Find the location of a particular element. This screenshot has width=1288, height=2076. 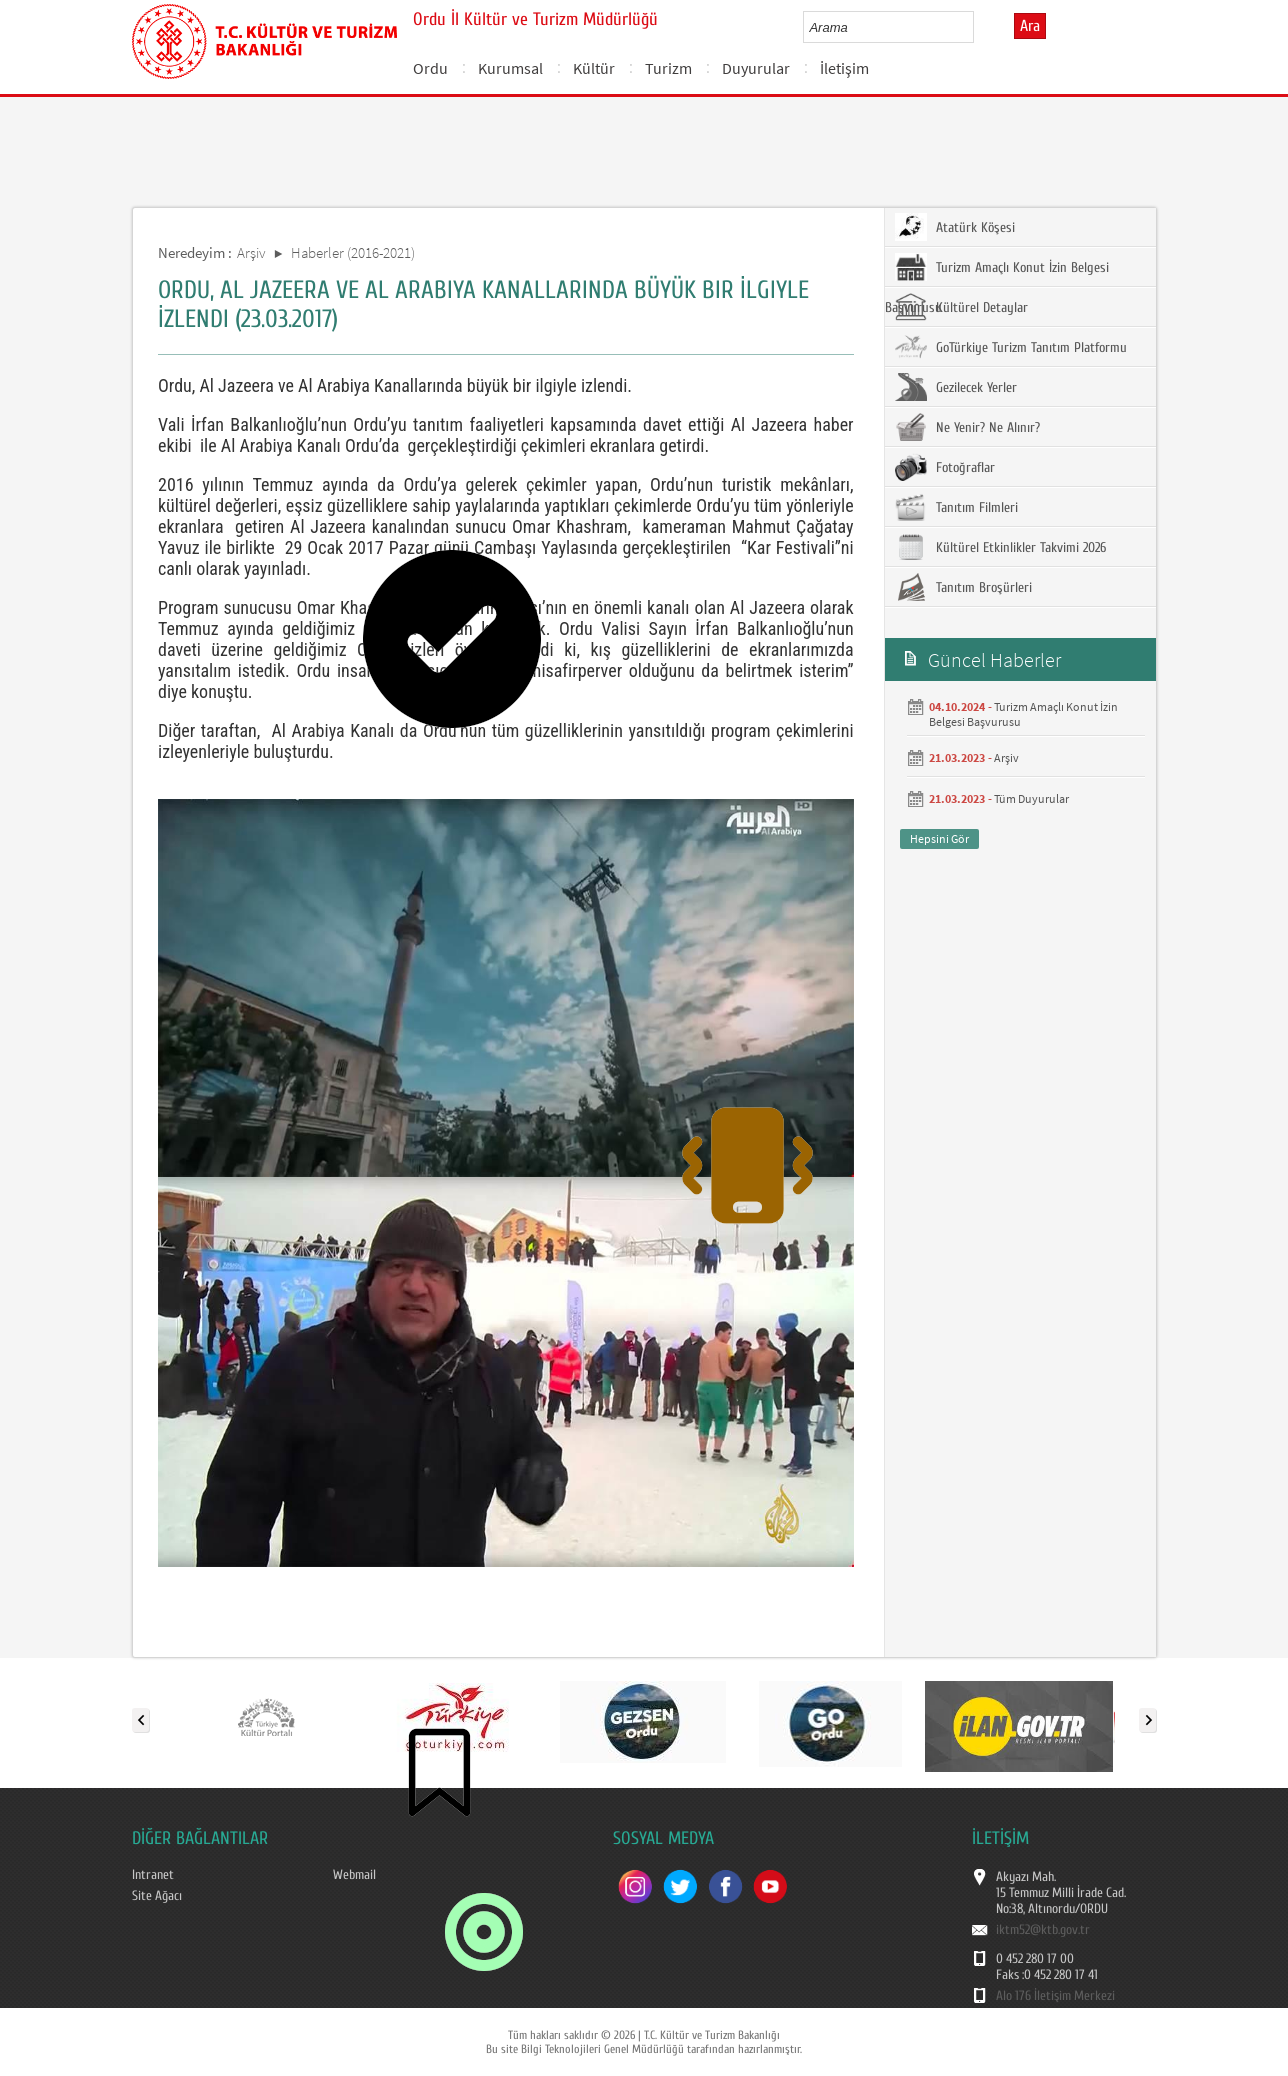

save this item for later is located at coordinates (439, 1772).